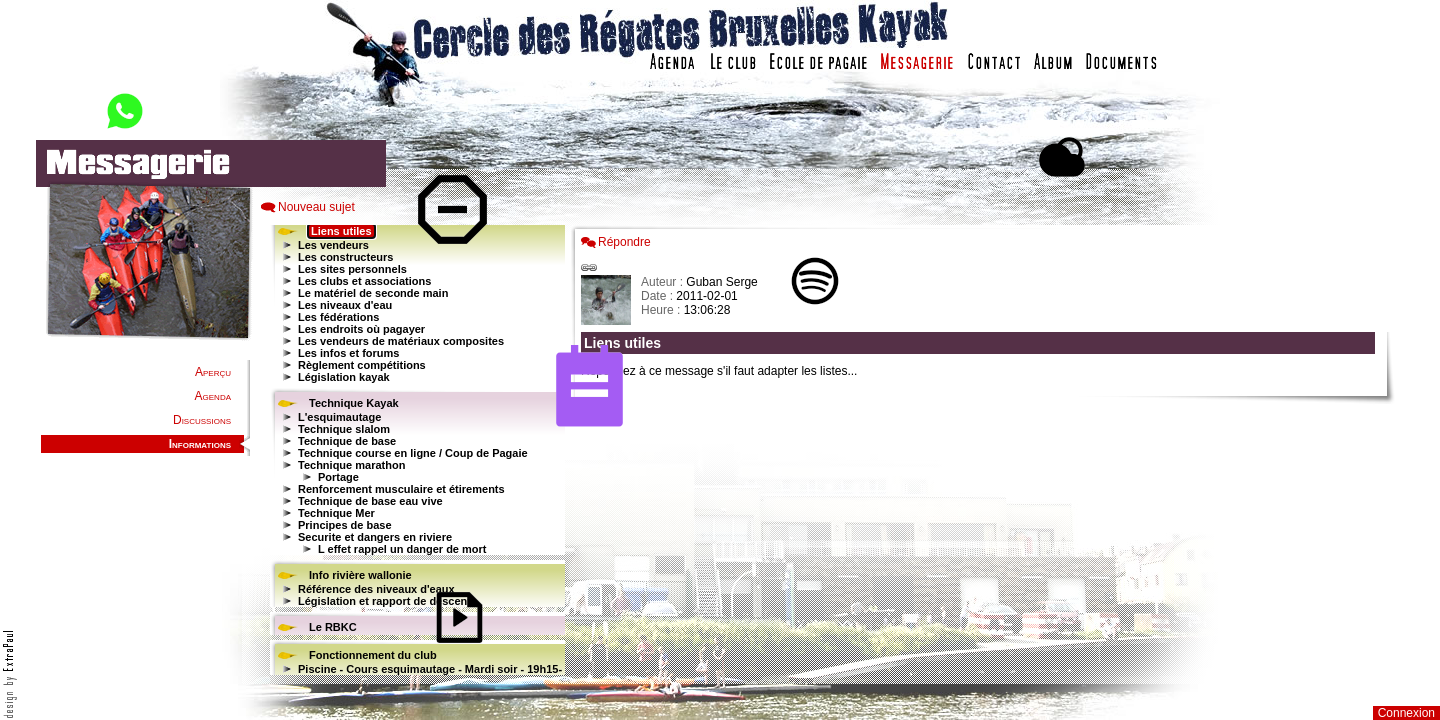  What do you see at coordinates (589, 389) in the screenshot?
I see `view your to-do list` at bounding box center [589, 389].